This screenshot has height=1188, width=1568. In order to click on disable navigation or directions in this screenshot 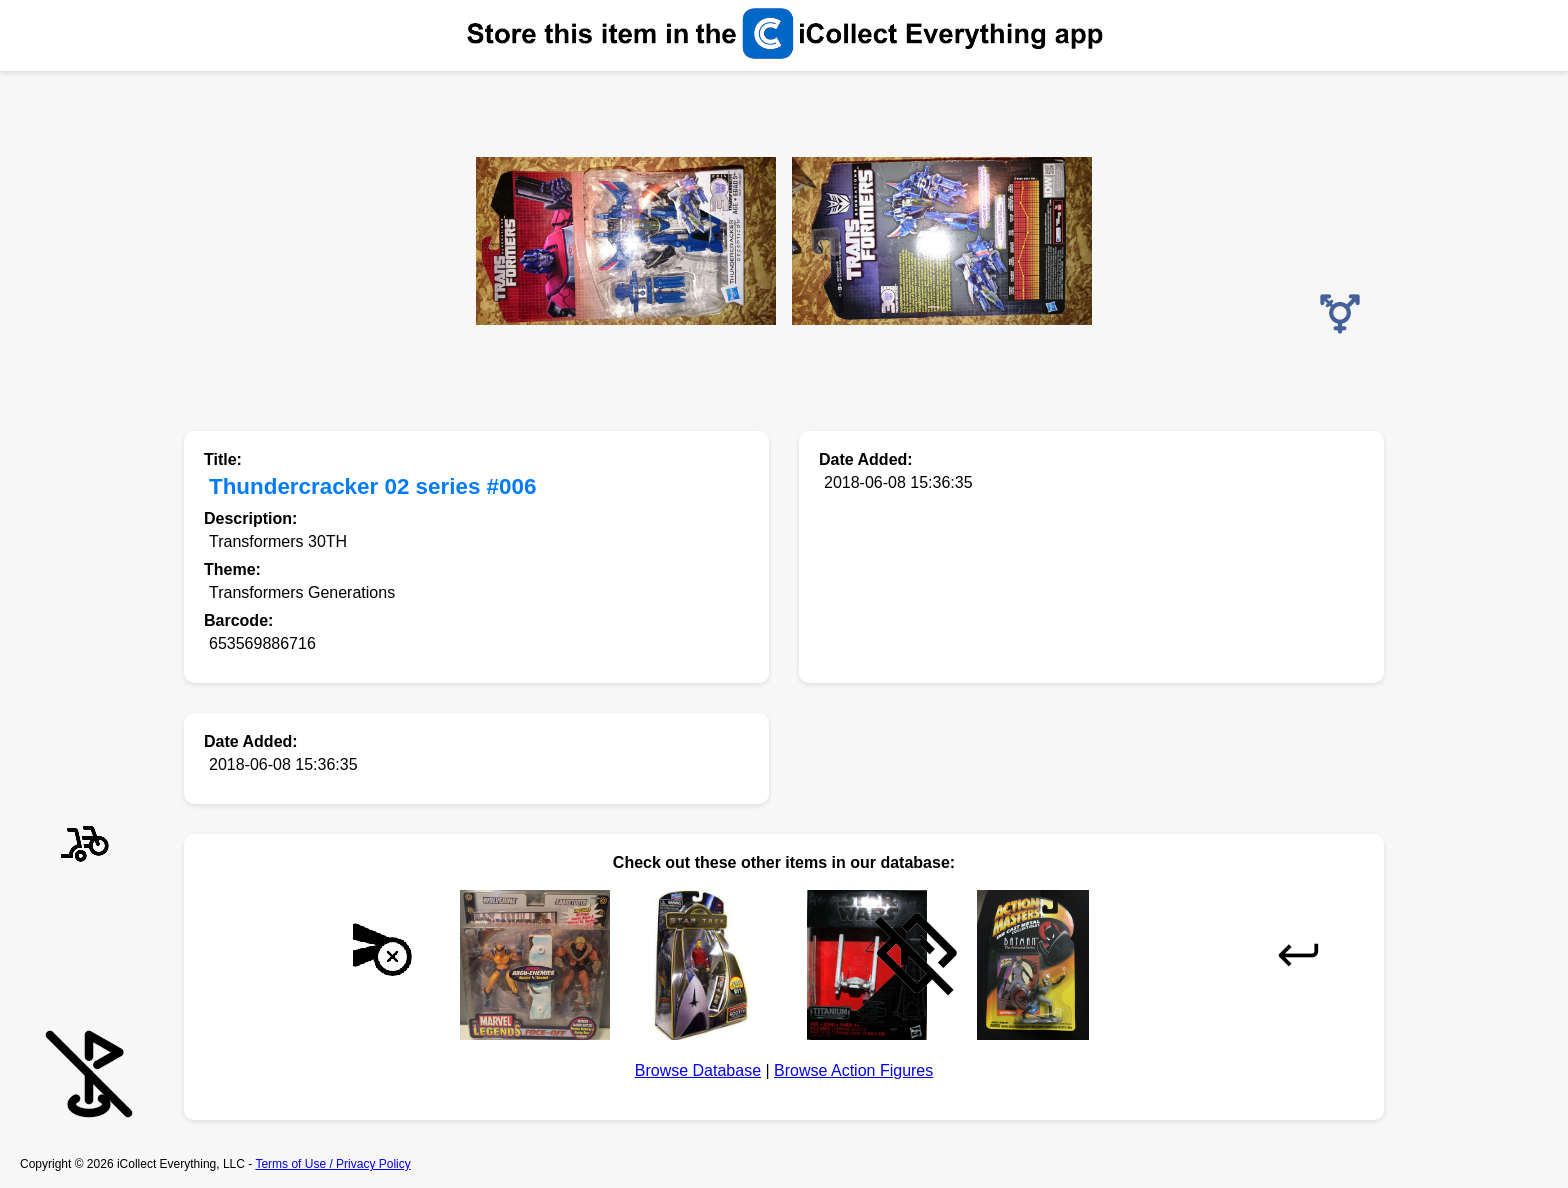, I will do `click(917, 953)`.